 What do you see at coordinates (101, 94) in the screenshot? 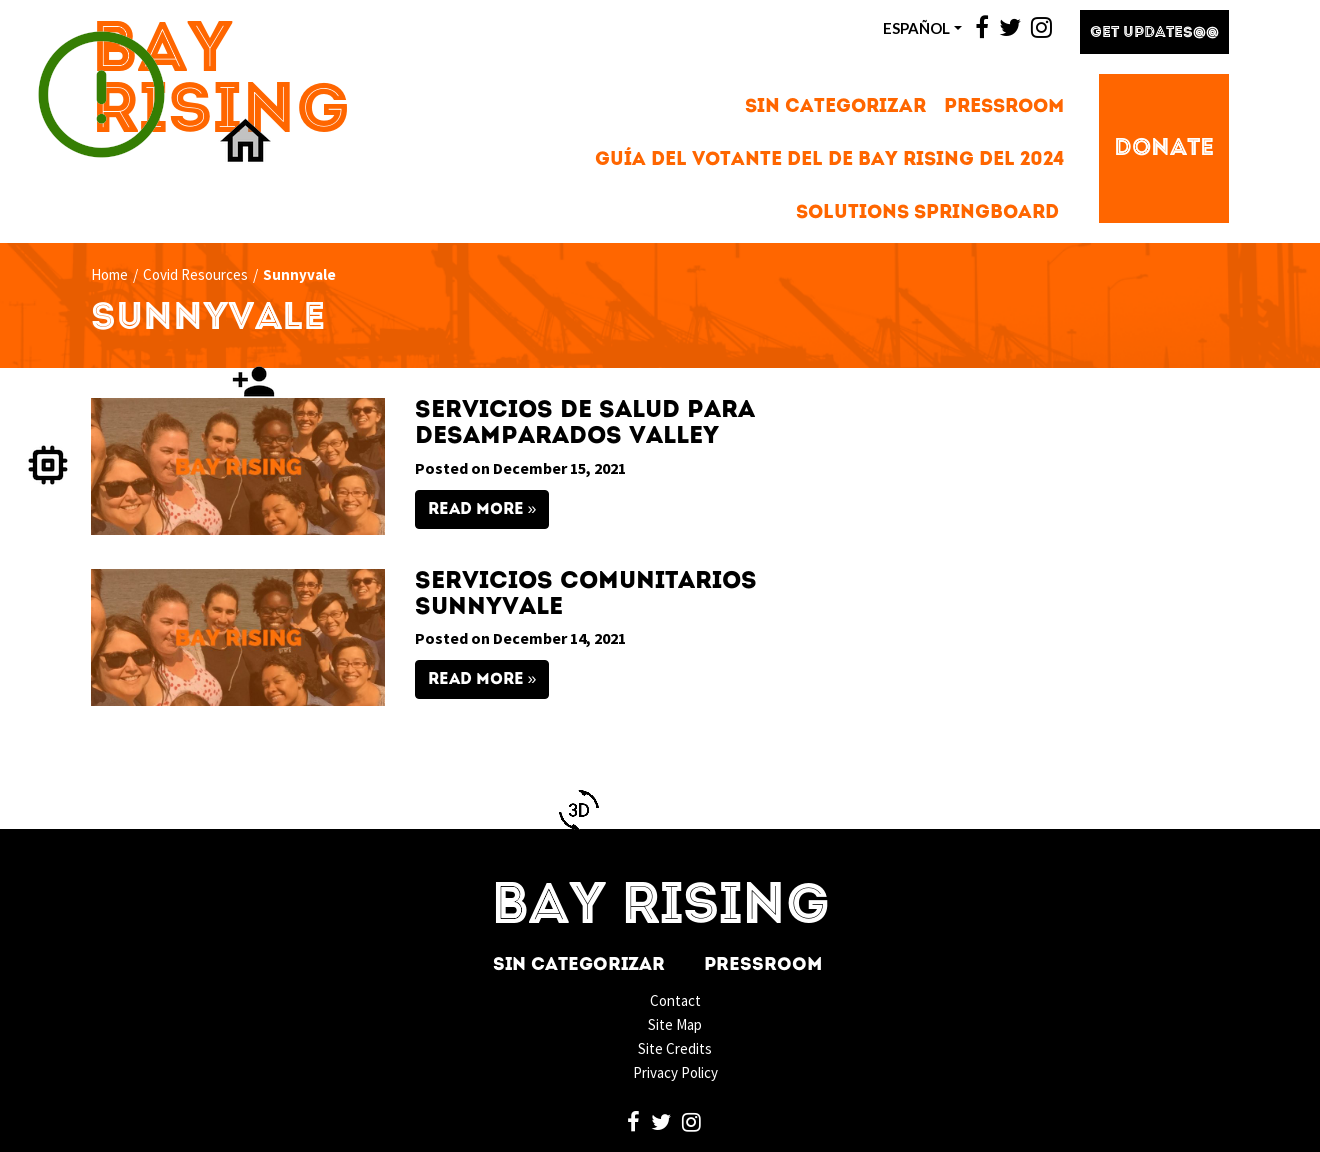
I see `indicates a warning or alert requiring attention` at bounding box center [101, 94].